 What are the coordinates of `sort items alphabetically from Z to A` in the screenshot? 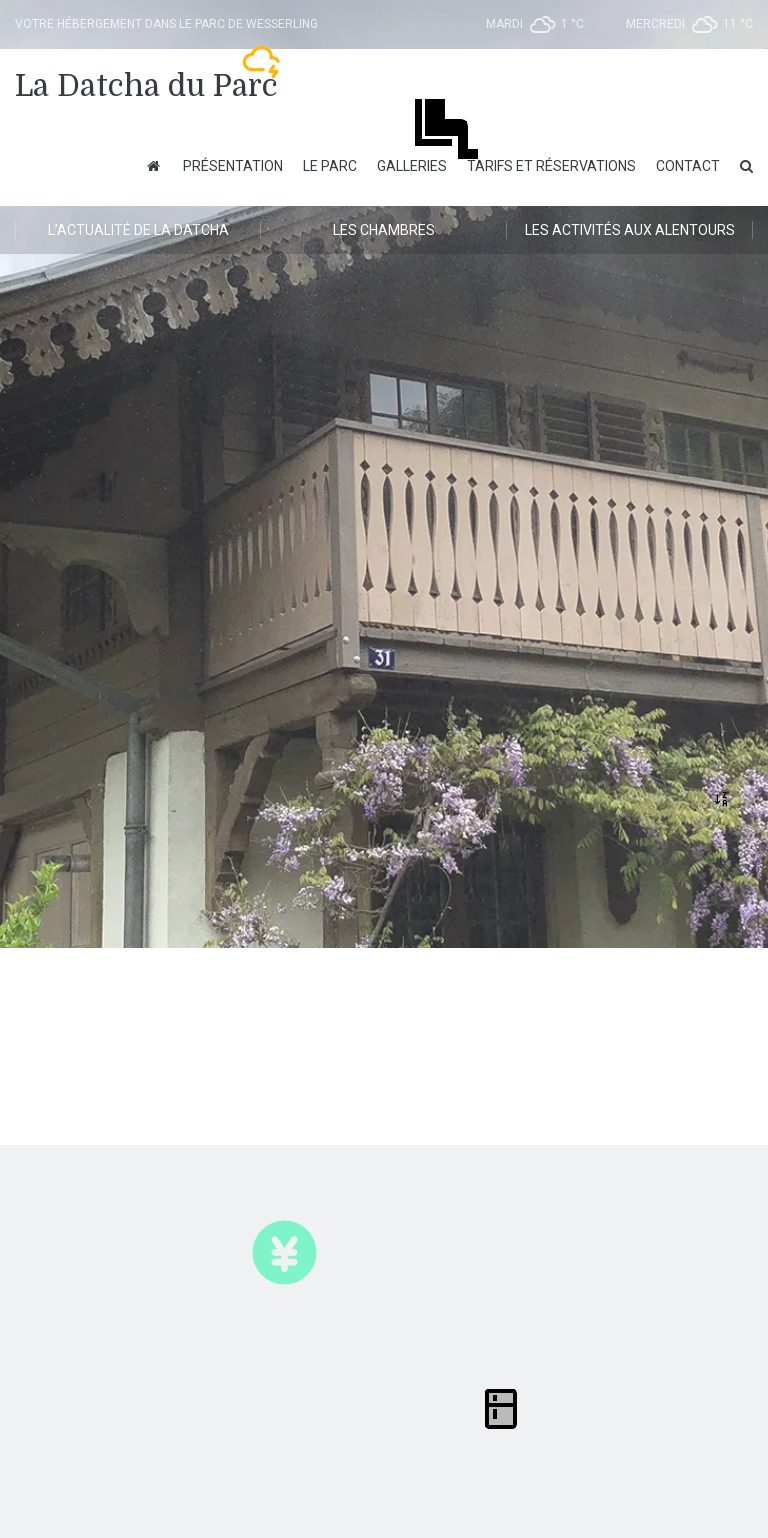 It's located at (721, 799).